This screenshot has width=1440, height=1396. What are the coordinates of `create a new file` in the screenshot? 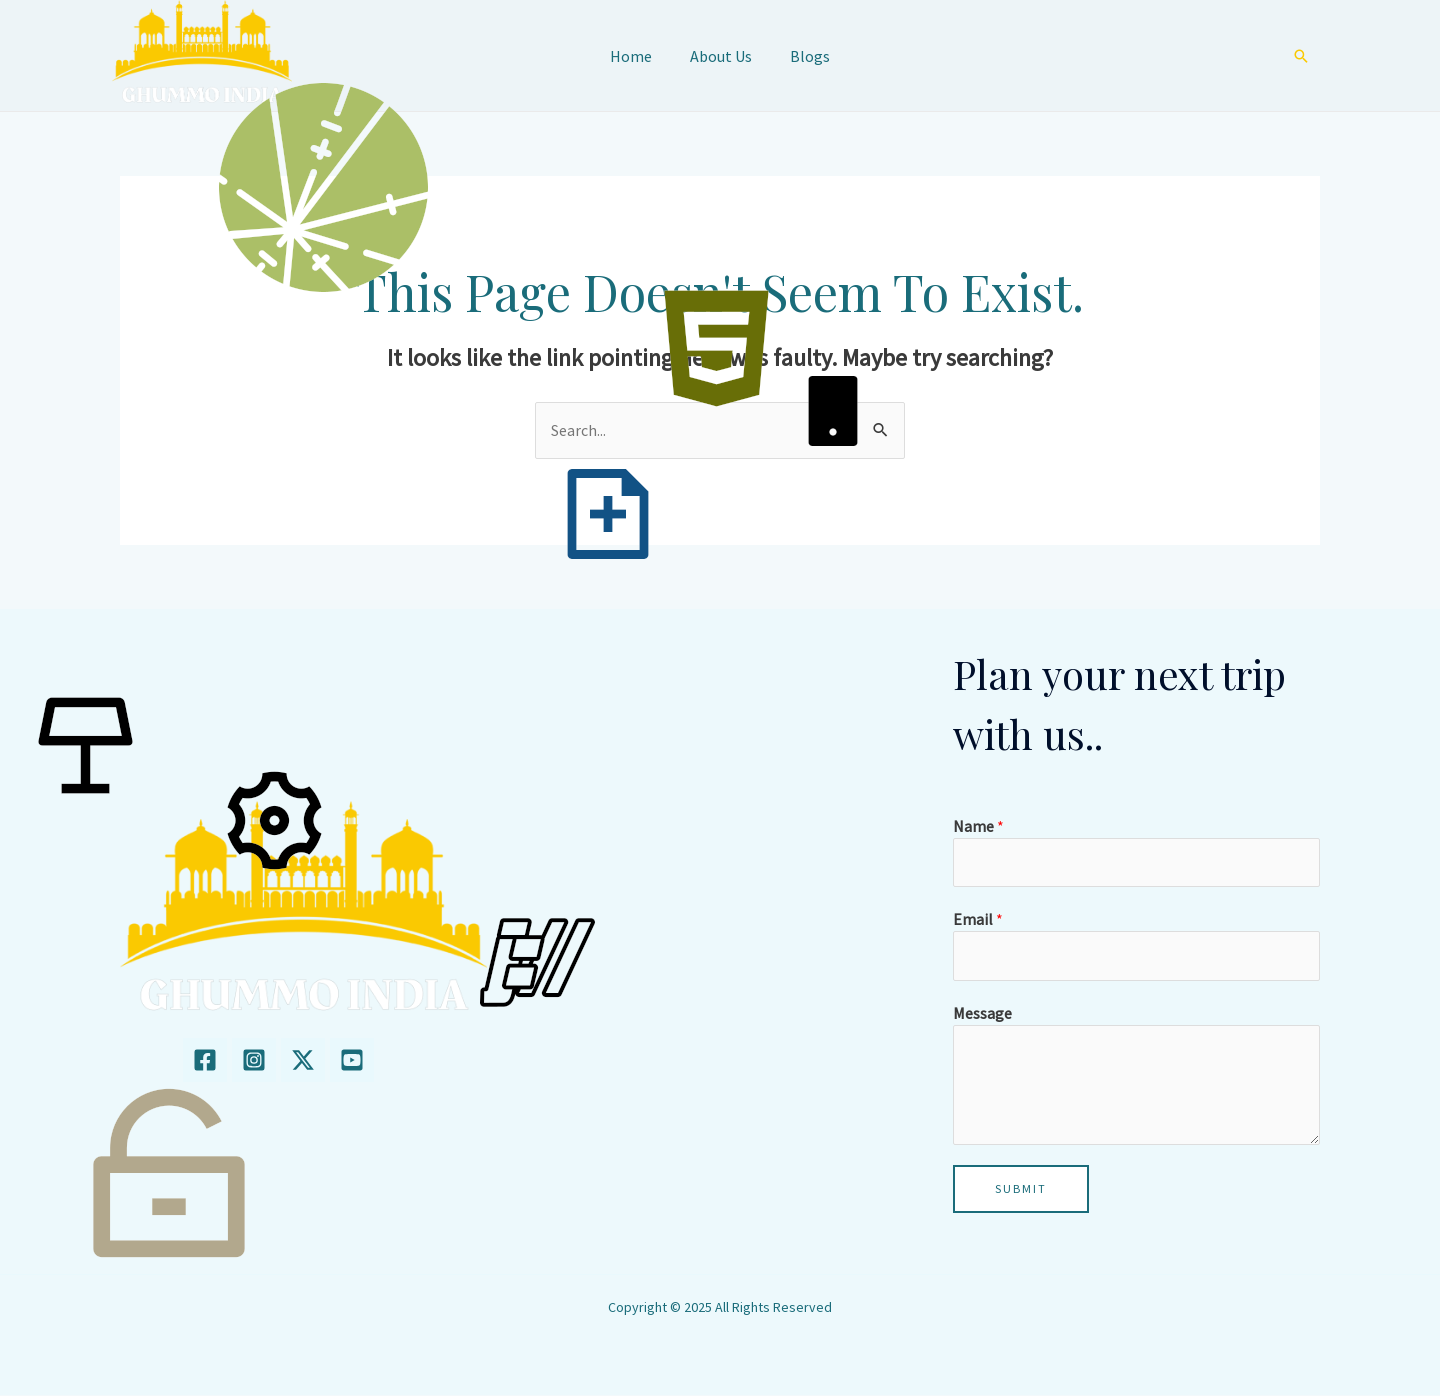 It's located at (608, 514).